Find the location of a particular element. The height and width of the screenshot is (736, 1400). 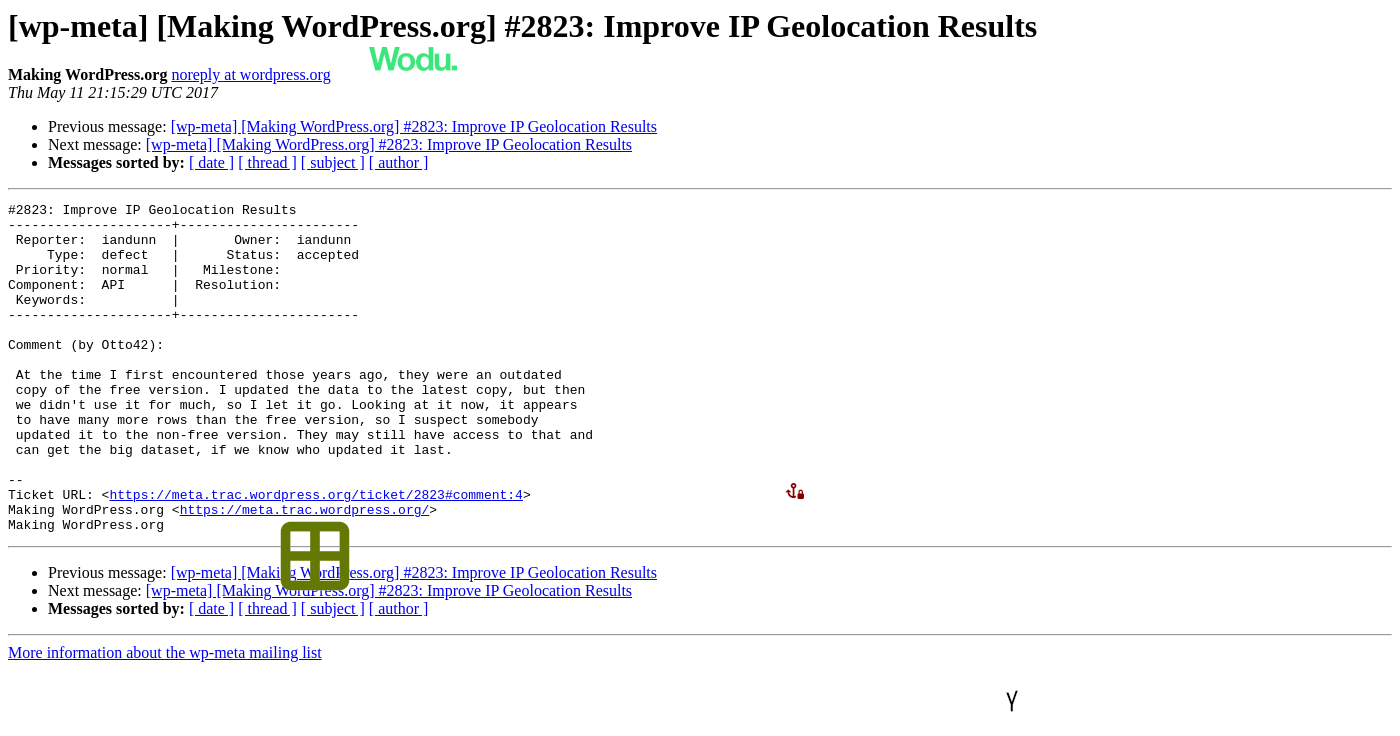

switch to grid view is located at coordinates (315, 556).